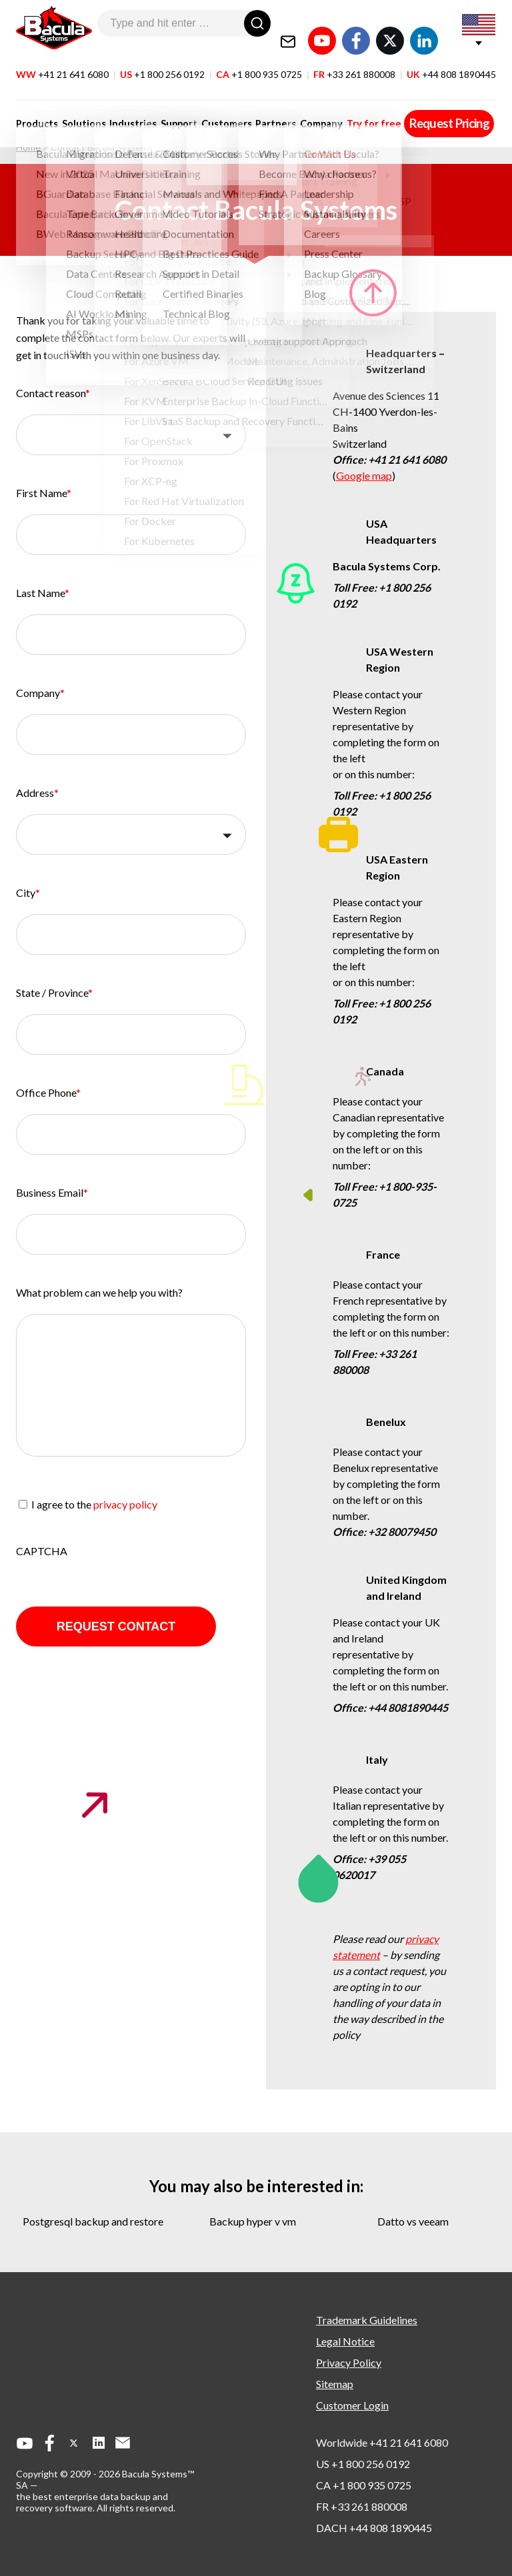  What do you see at coordinates (363, 1076) in the screenshot?
I see `access basketball or sports activities` at bounding box center [363, 1076].